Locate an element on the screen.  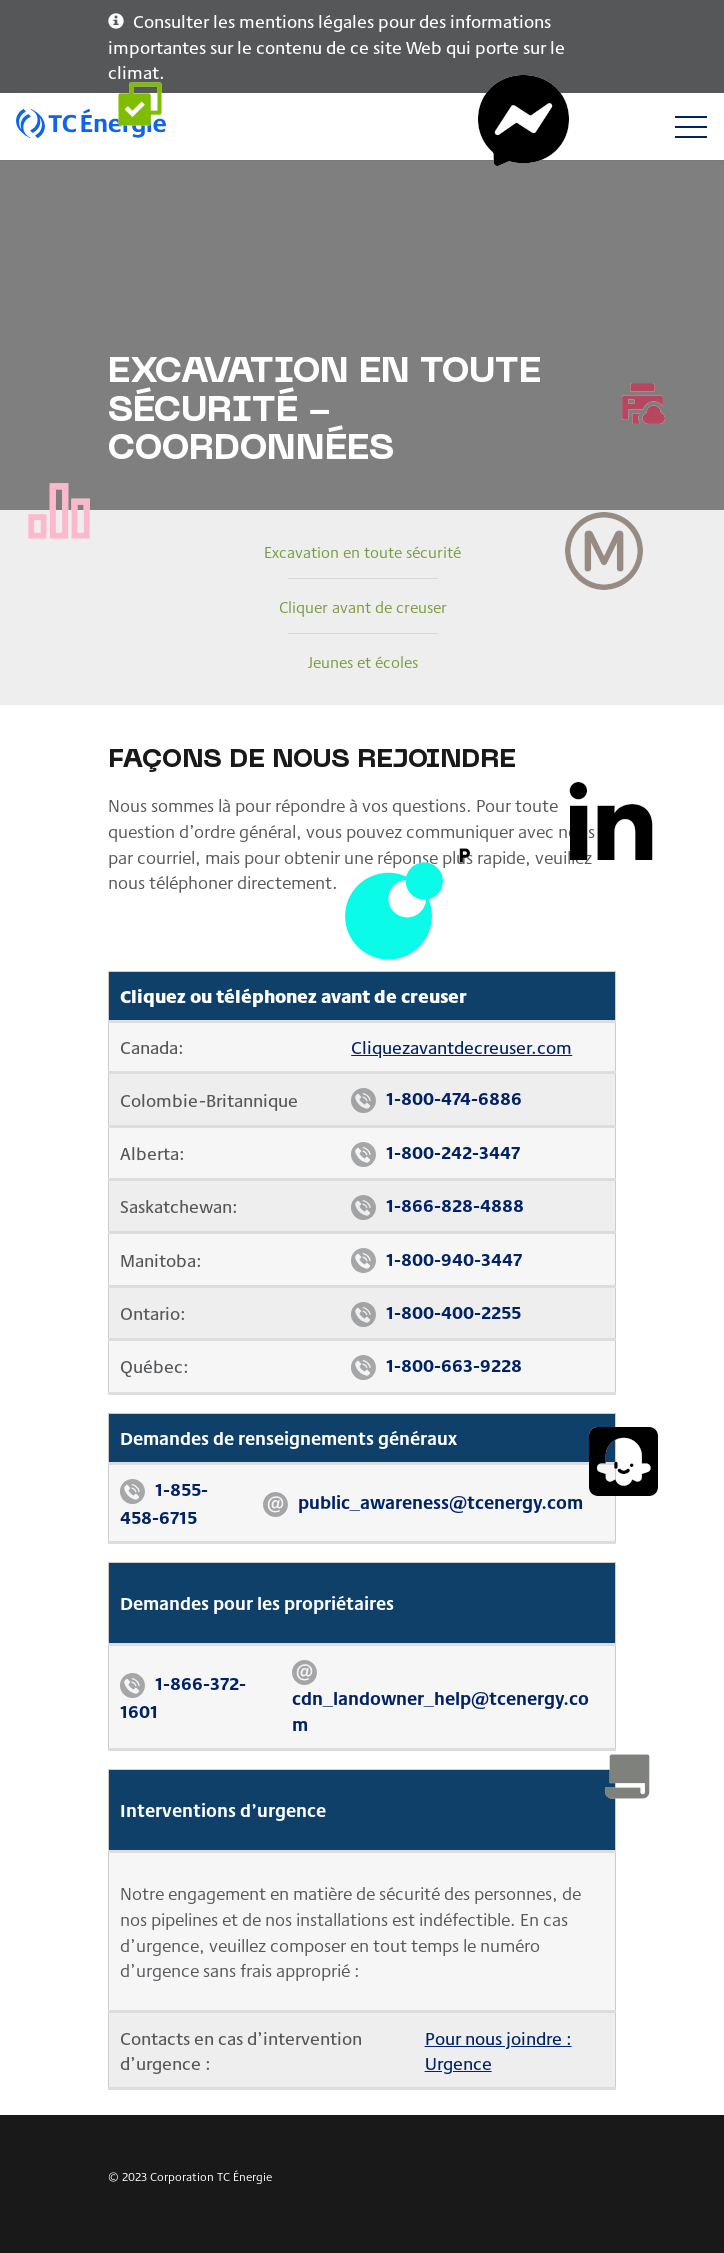
select multiple items at once is located at coordinates (140, 104).